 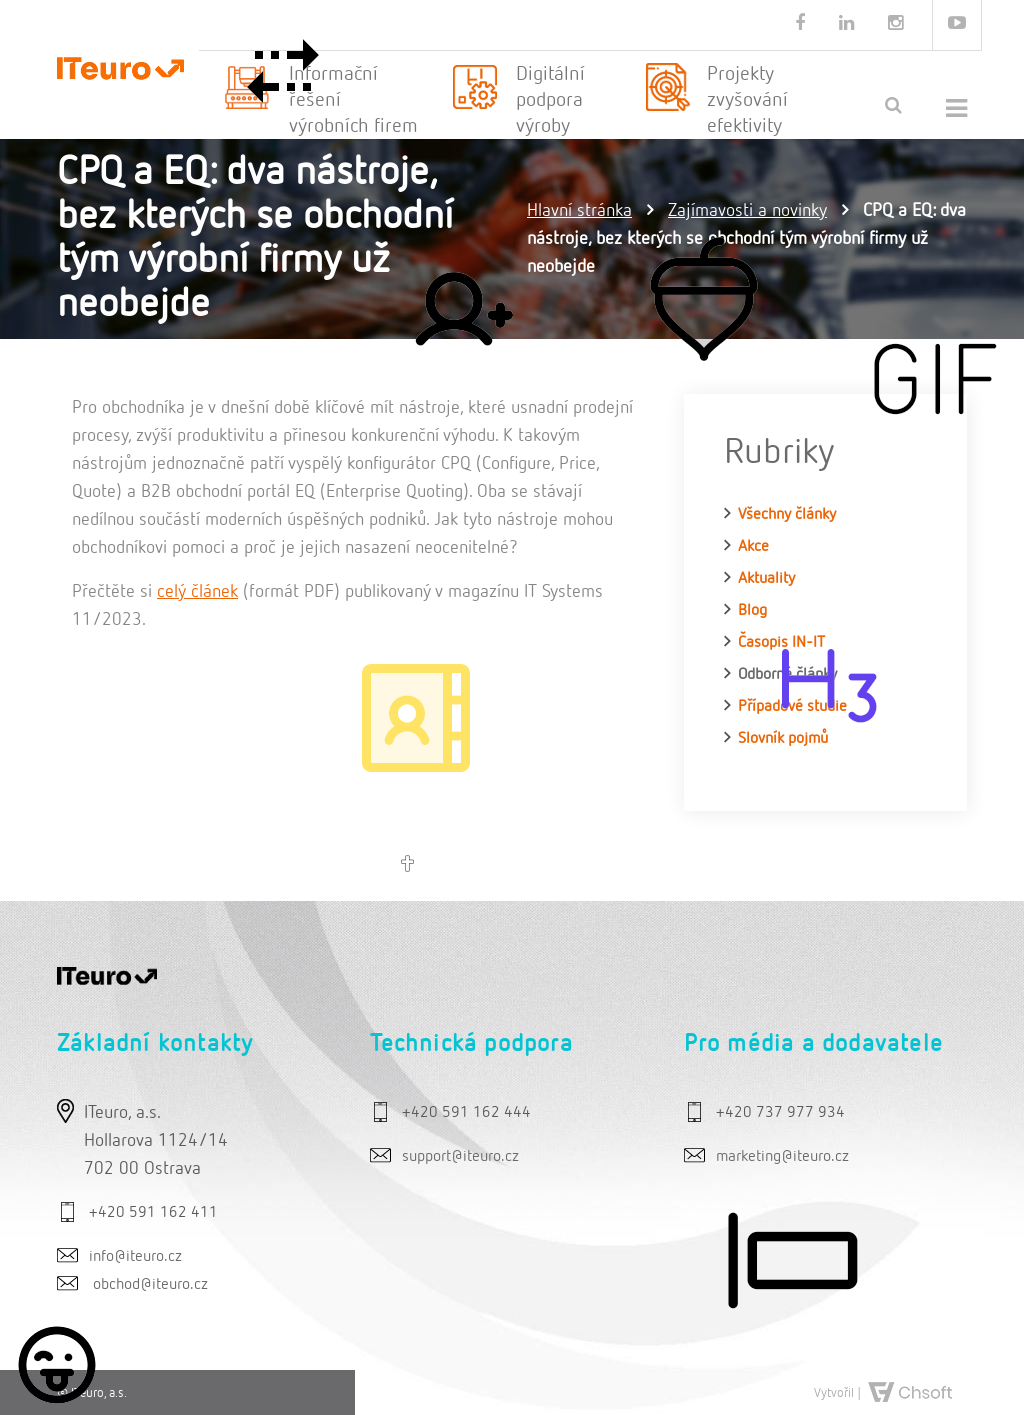 What do you see at coordinates (824, 684) in the screenshot?
I see `format text as heading level 3` at bounding box center [824, 684].